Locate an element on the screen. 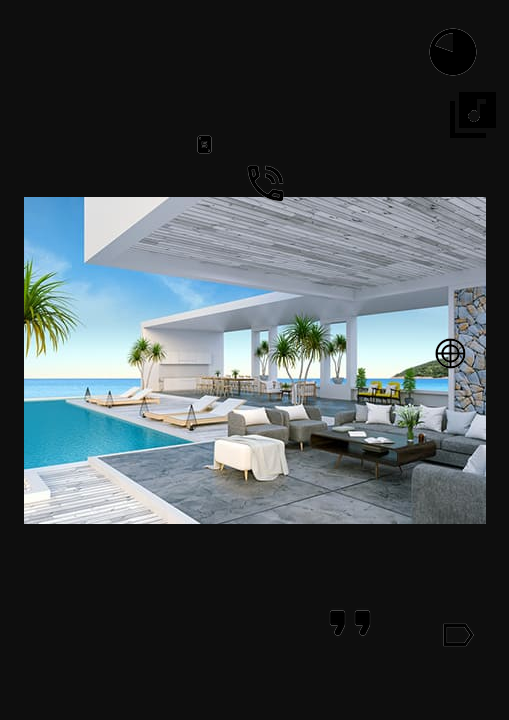  indicates an active phone call in progress is located at coordinates (265, 183).